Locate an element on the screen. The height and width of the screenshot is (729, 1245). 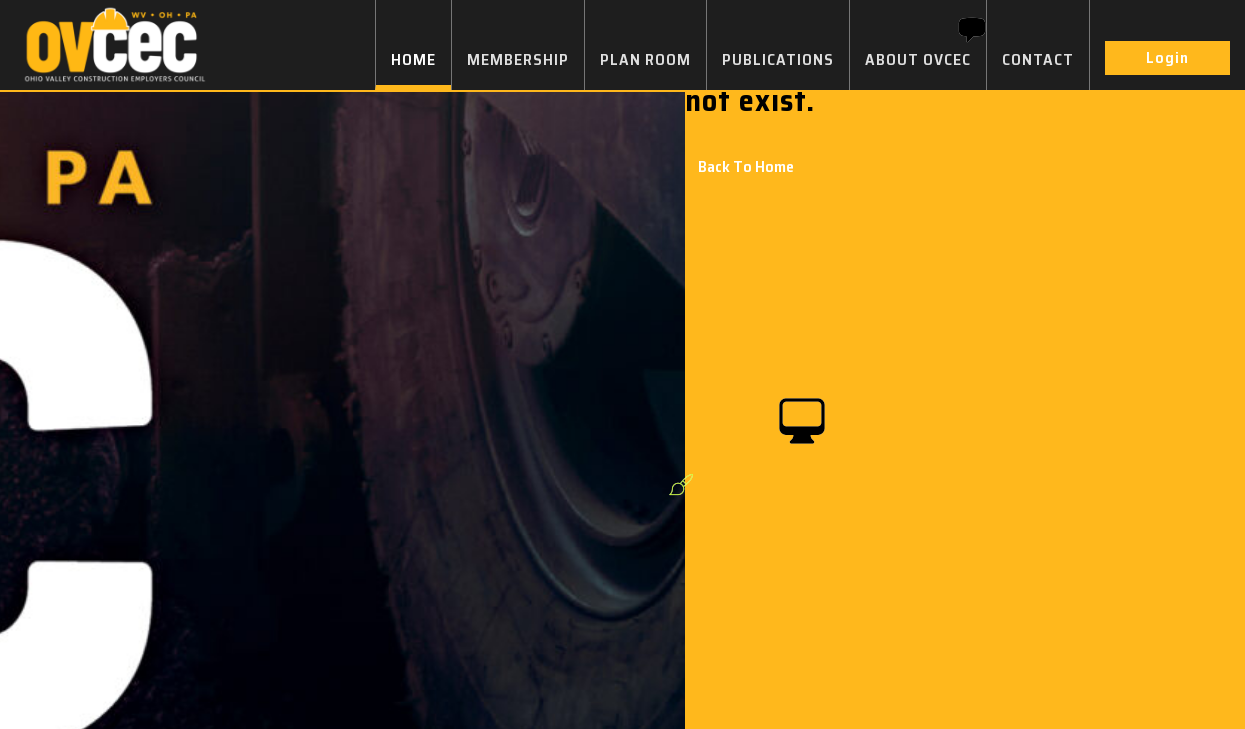
open chat or messaging is located at coordinates (972, 30).